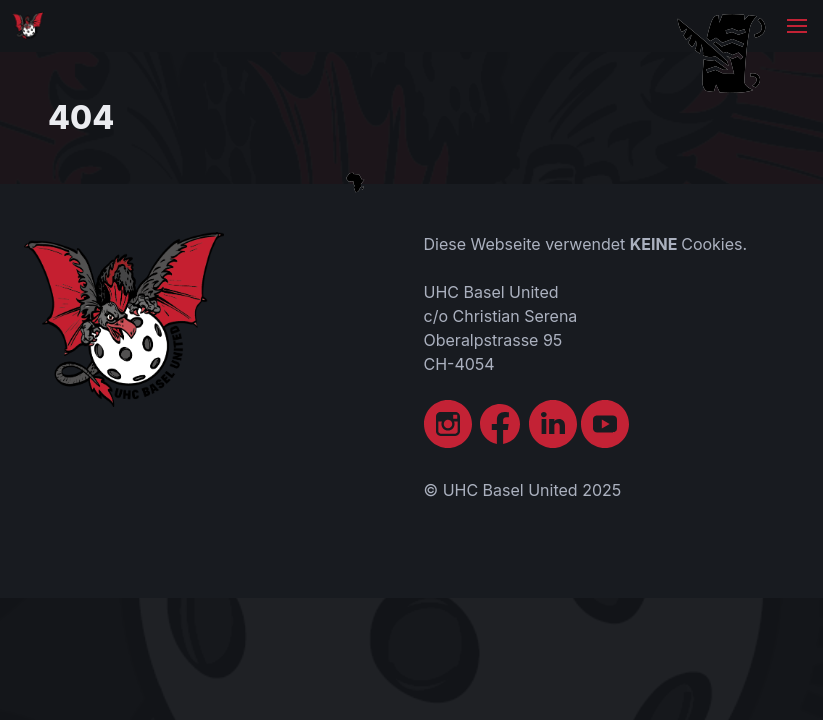 The height and width of the screenshot is (720, 823). I want to click on select africa as your region, so click(355, 182).